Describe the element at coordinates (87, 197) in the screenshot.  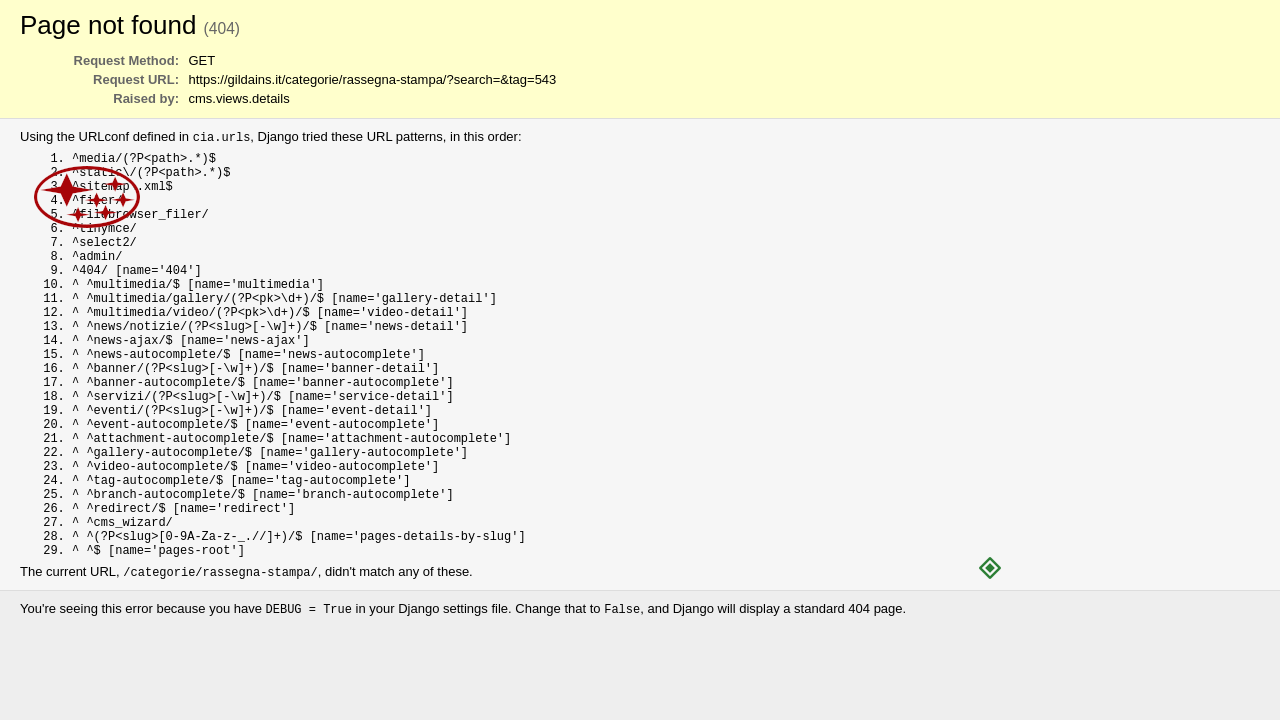
I see `Subaru brand logo` at that location.